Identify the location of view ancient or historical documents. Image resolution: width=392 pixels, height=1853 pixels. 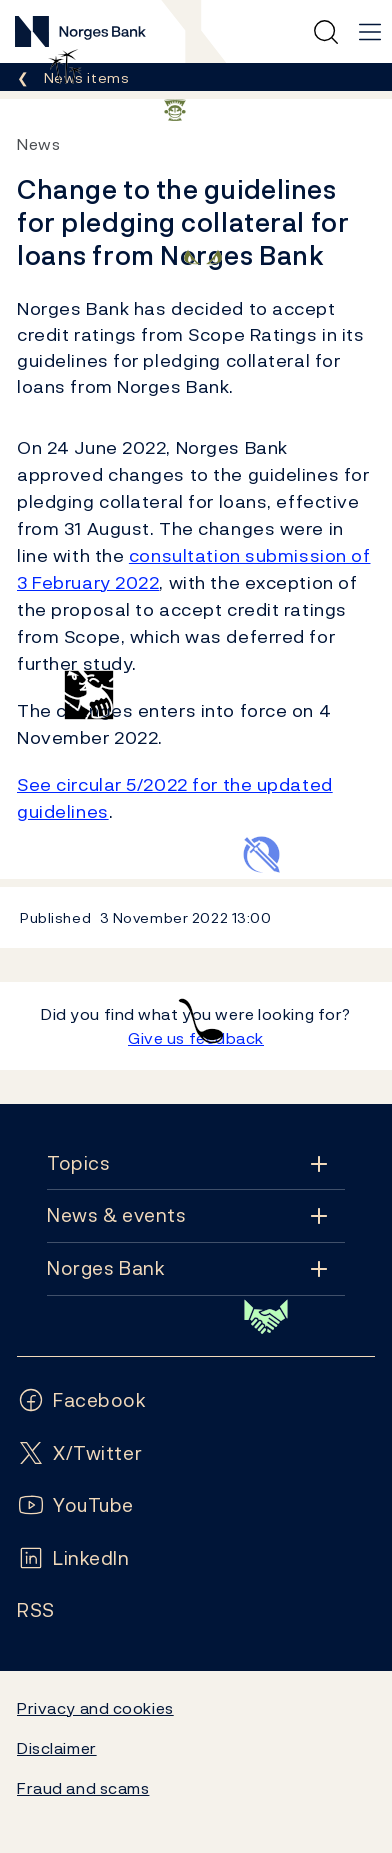
(65, 66).